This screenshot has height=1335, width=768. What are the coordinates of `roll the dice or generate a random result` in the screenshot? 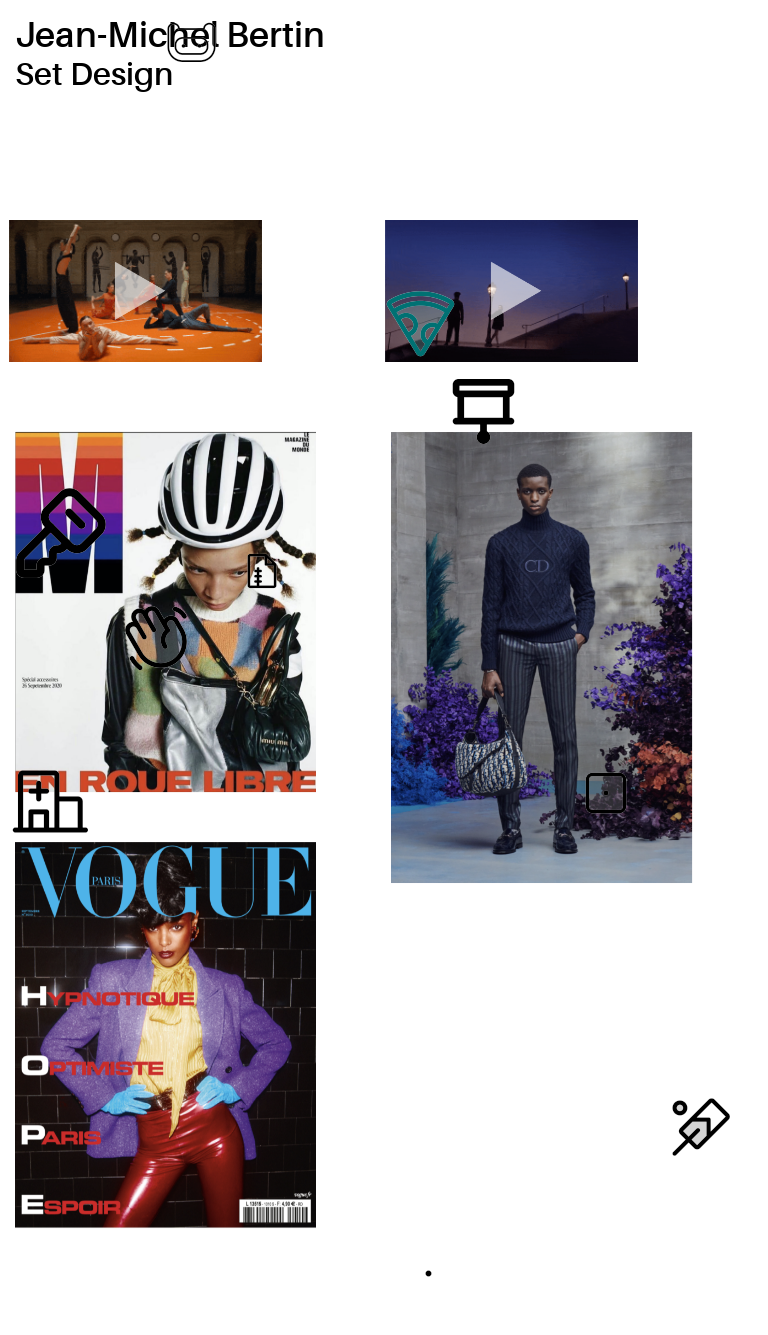 It's located at (606, 793).